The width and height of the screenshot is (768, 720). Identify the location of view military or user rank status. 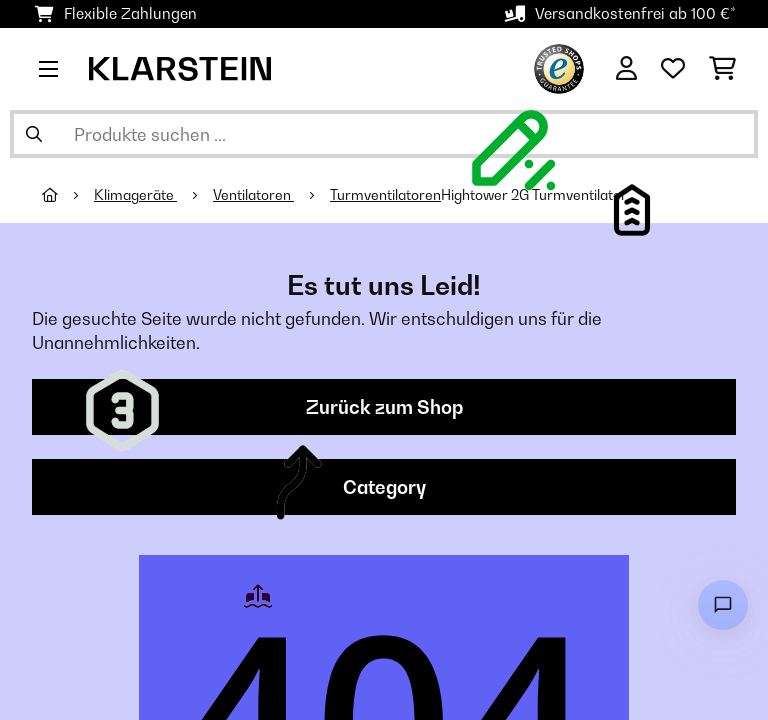
(632, 210).